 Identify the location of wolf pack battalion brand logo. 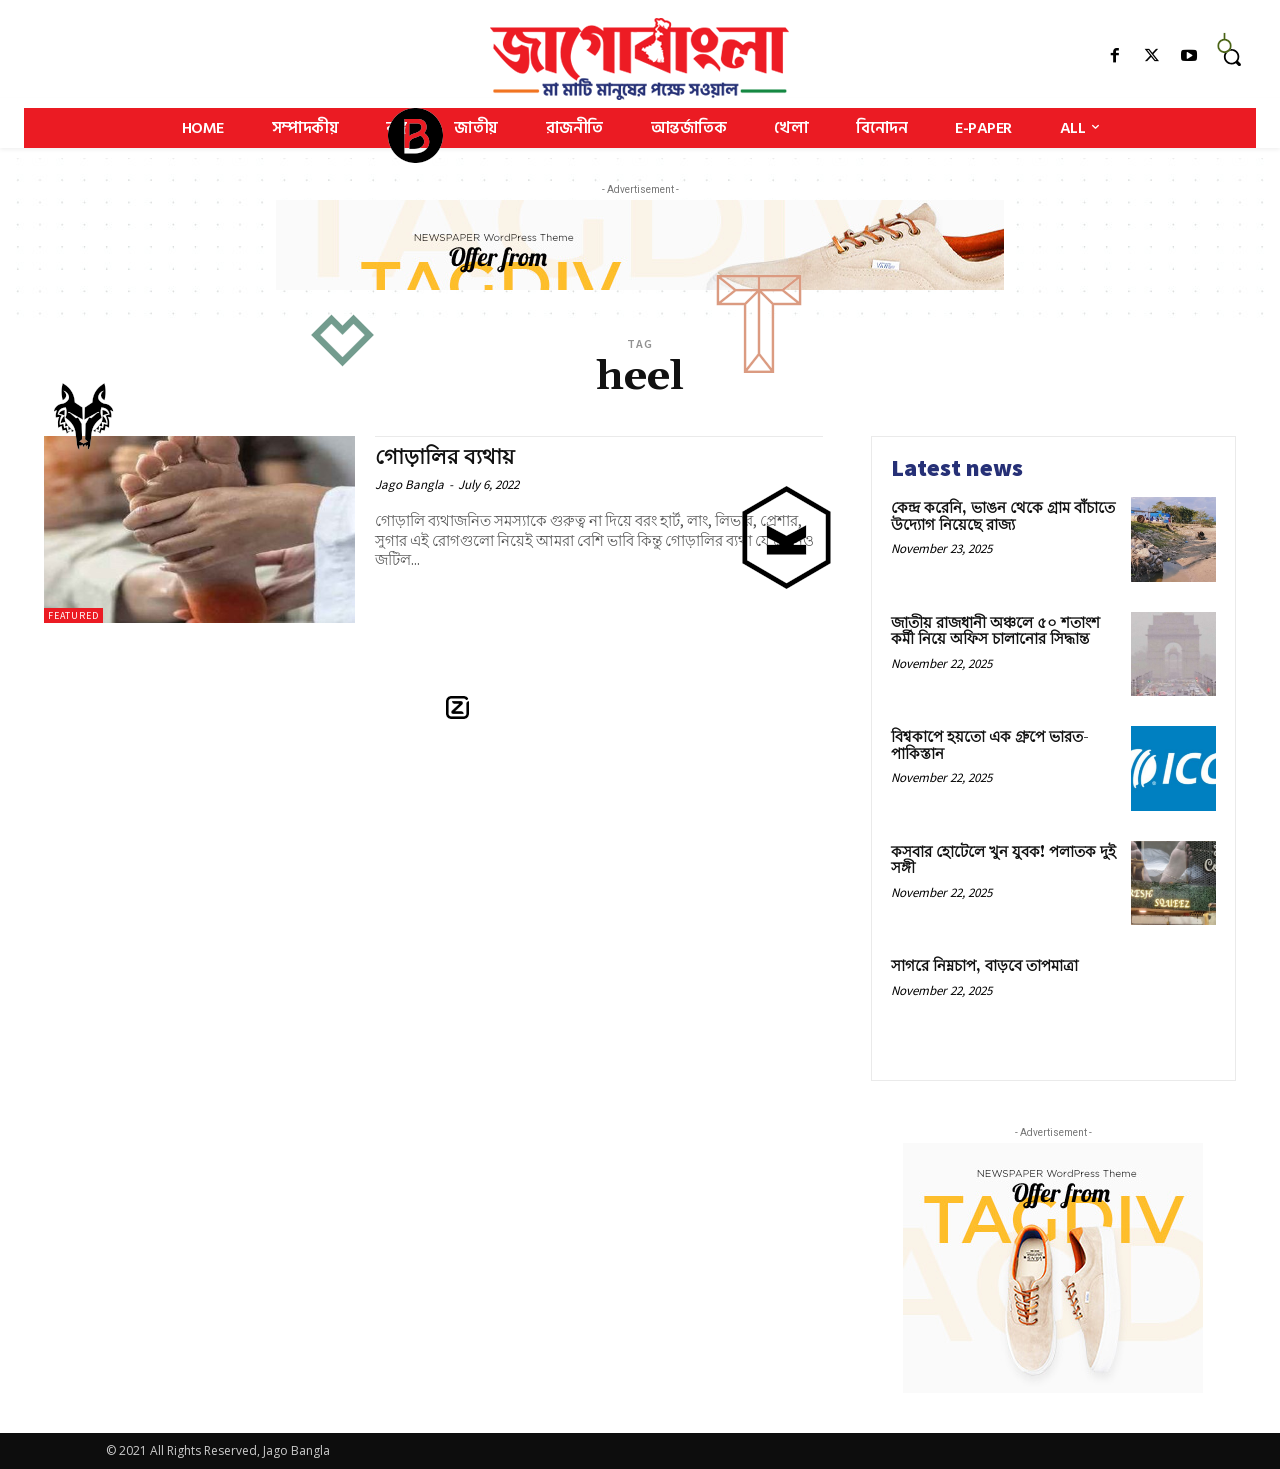
(83, 416).